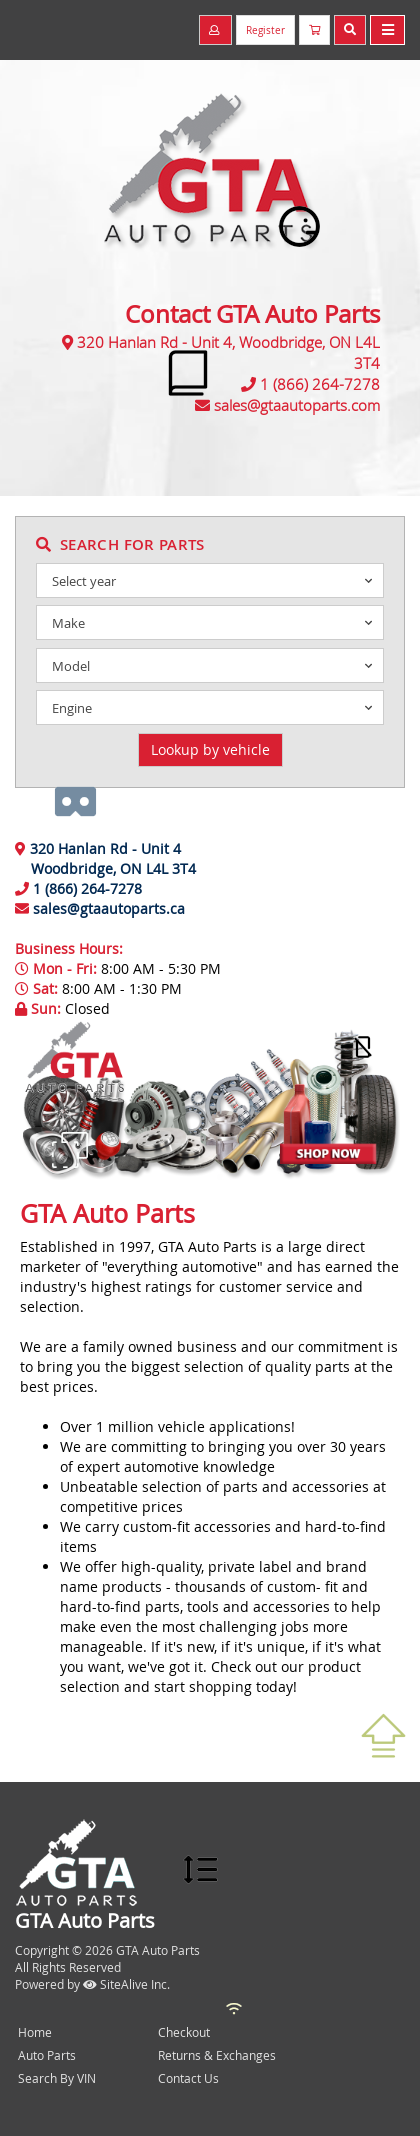 This screenshot has width=420, height=2136. Describe the element at coordinates (363, 1047) in the screenshot. I see `mobile device unavailable or disconnected` at that location.